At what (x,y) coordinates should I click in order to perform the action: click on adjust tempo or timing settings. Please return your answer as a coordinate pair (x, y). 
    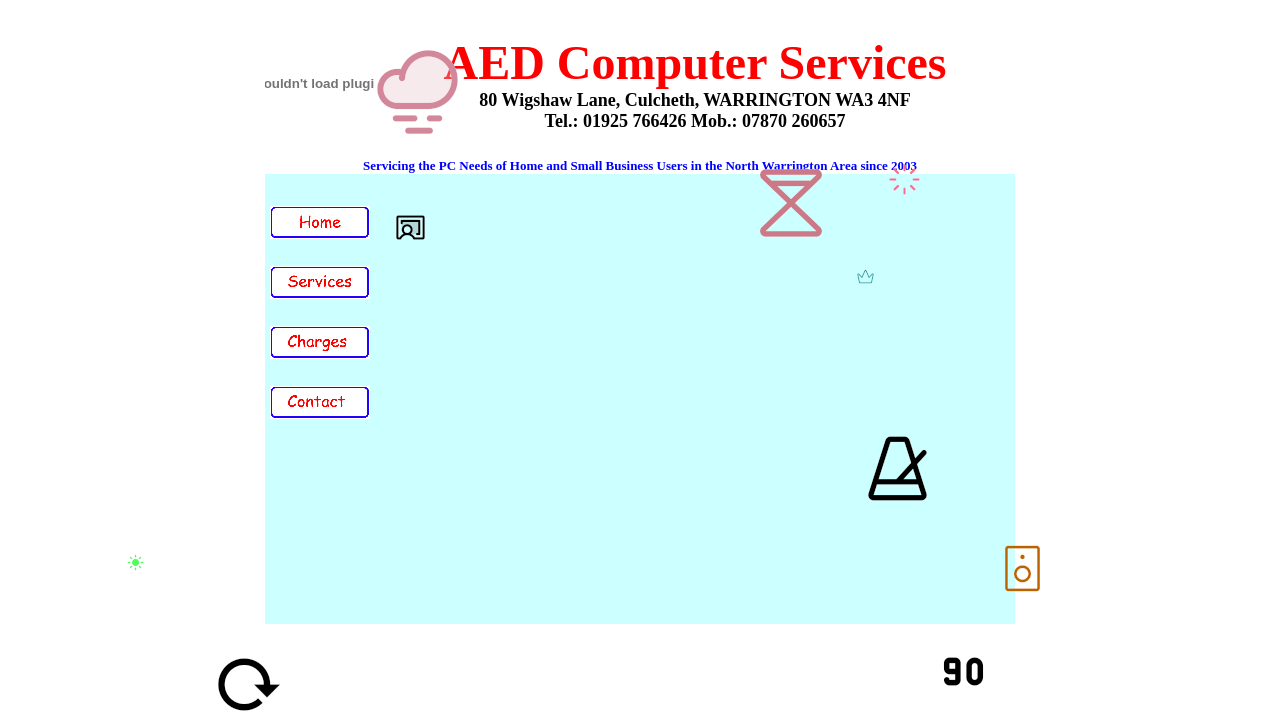
    Looking at the image, I should click on (897, 468).